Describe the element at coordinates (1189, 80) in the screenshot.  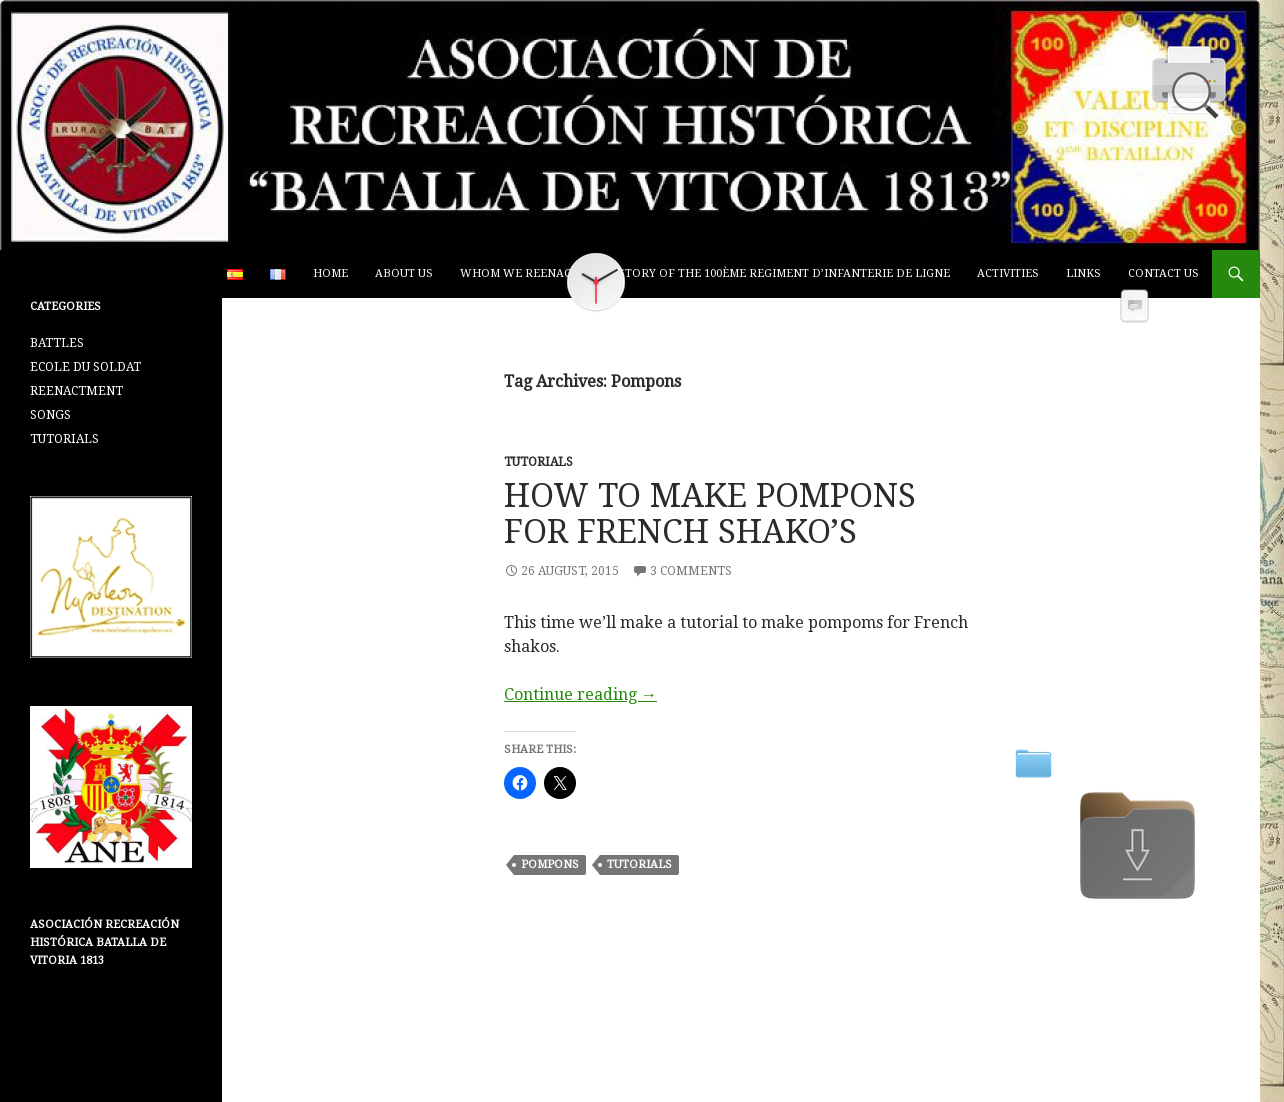
I see `preview document before printing` at that location.